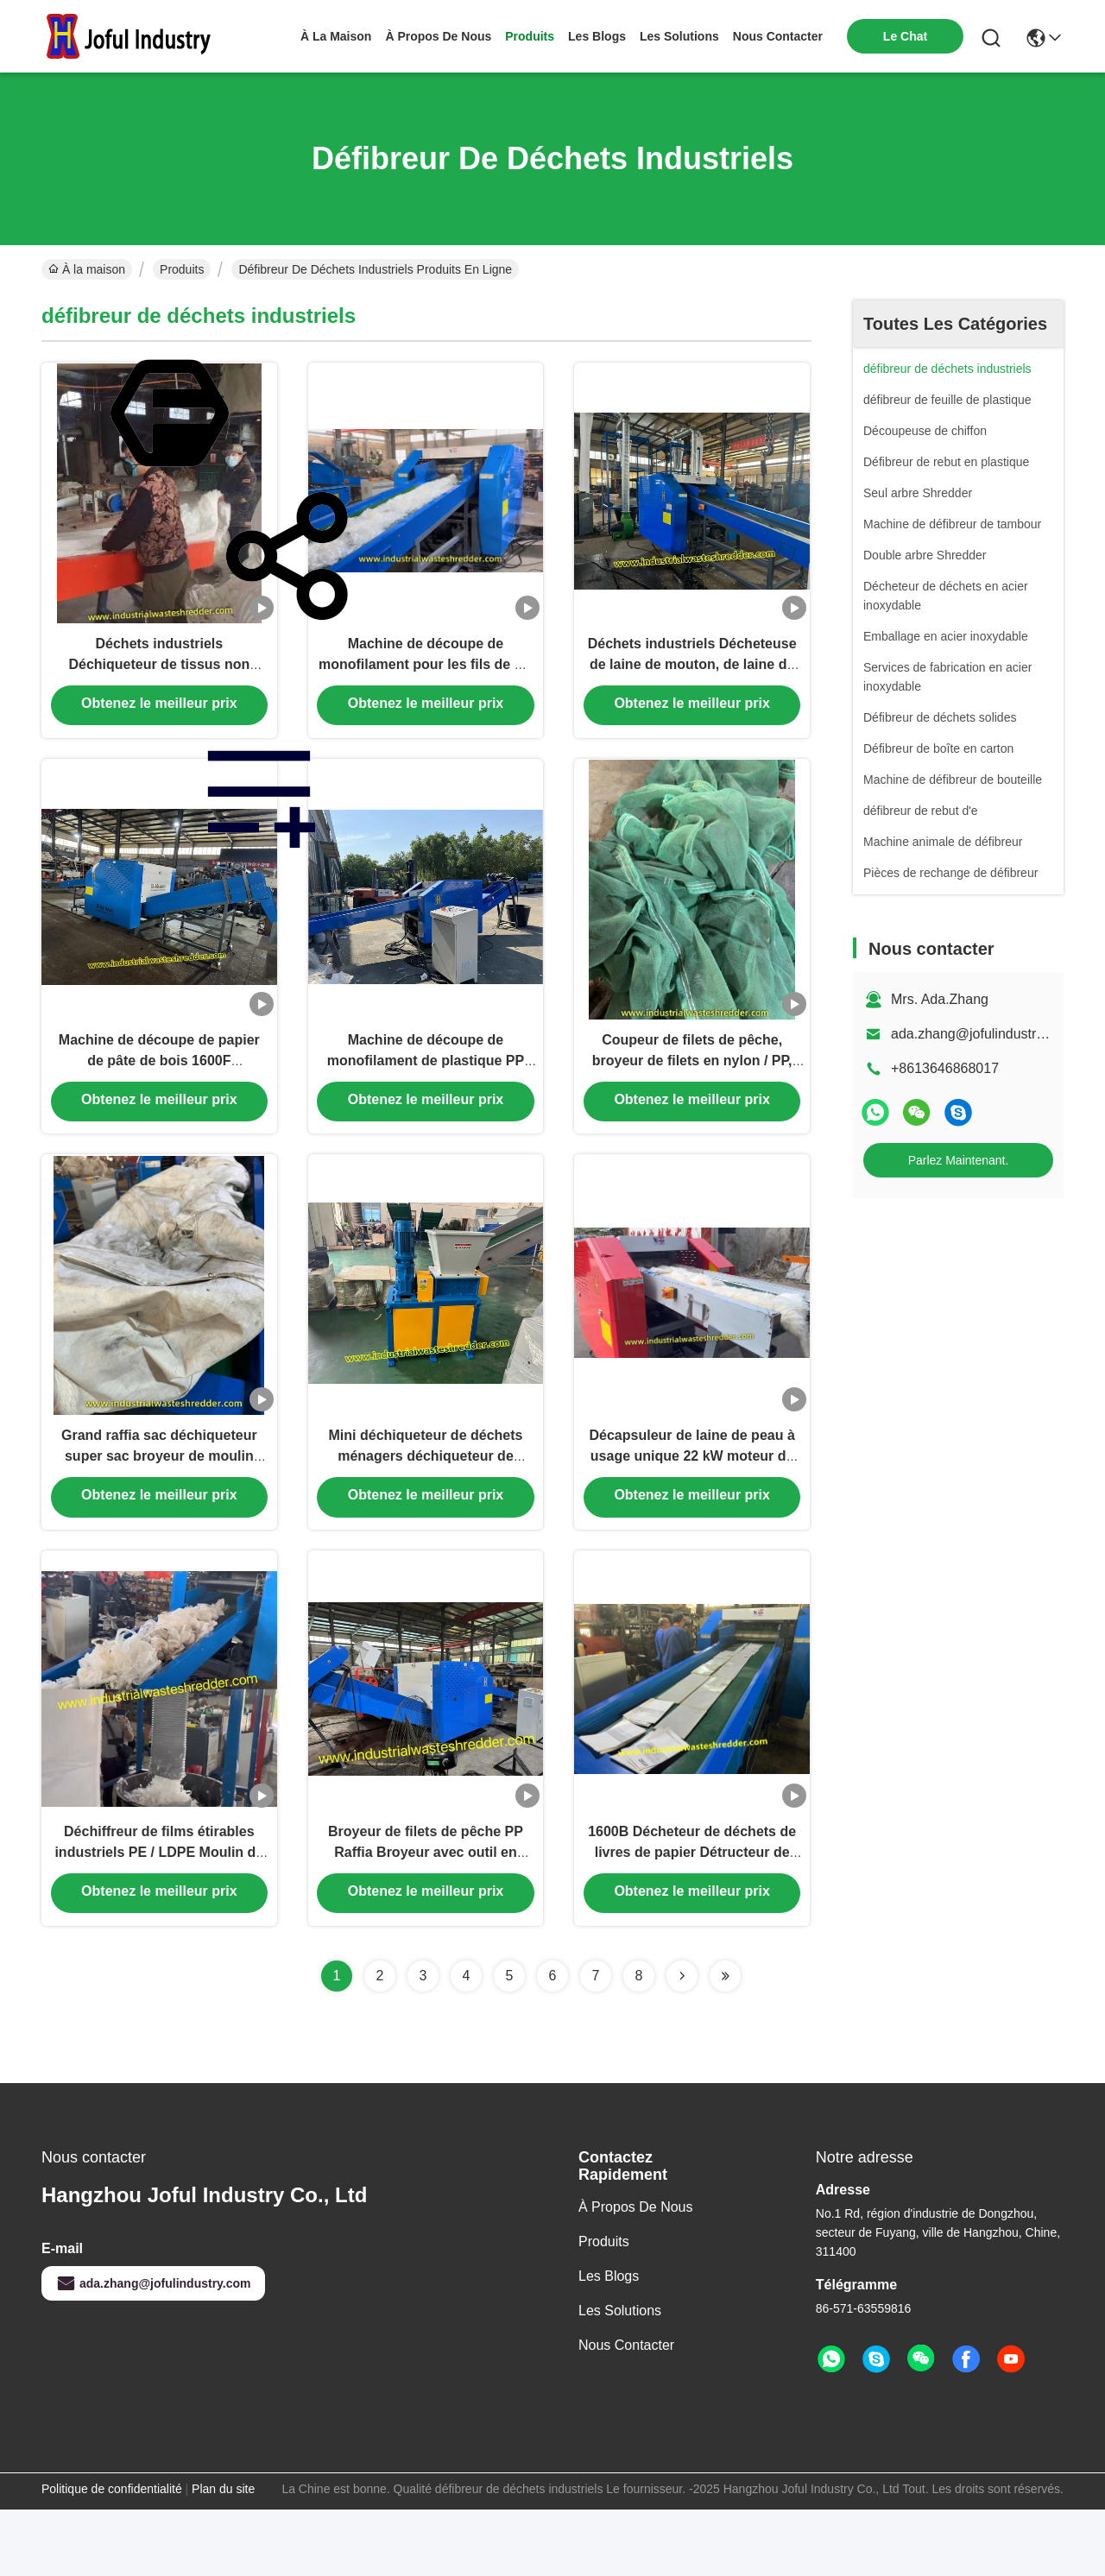  What do you see at coordinates (290, 556) in the screenshot?
I see `share this content` at bounding box center [290, 556].